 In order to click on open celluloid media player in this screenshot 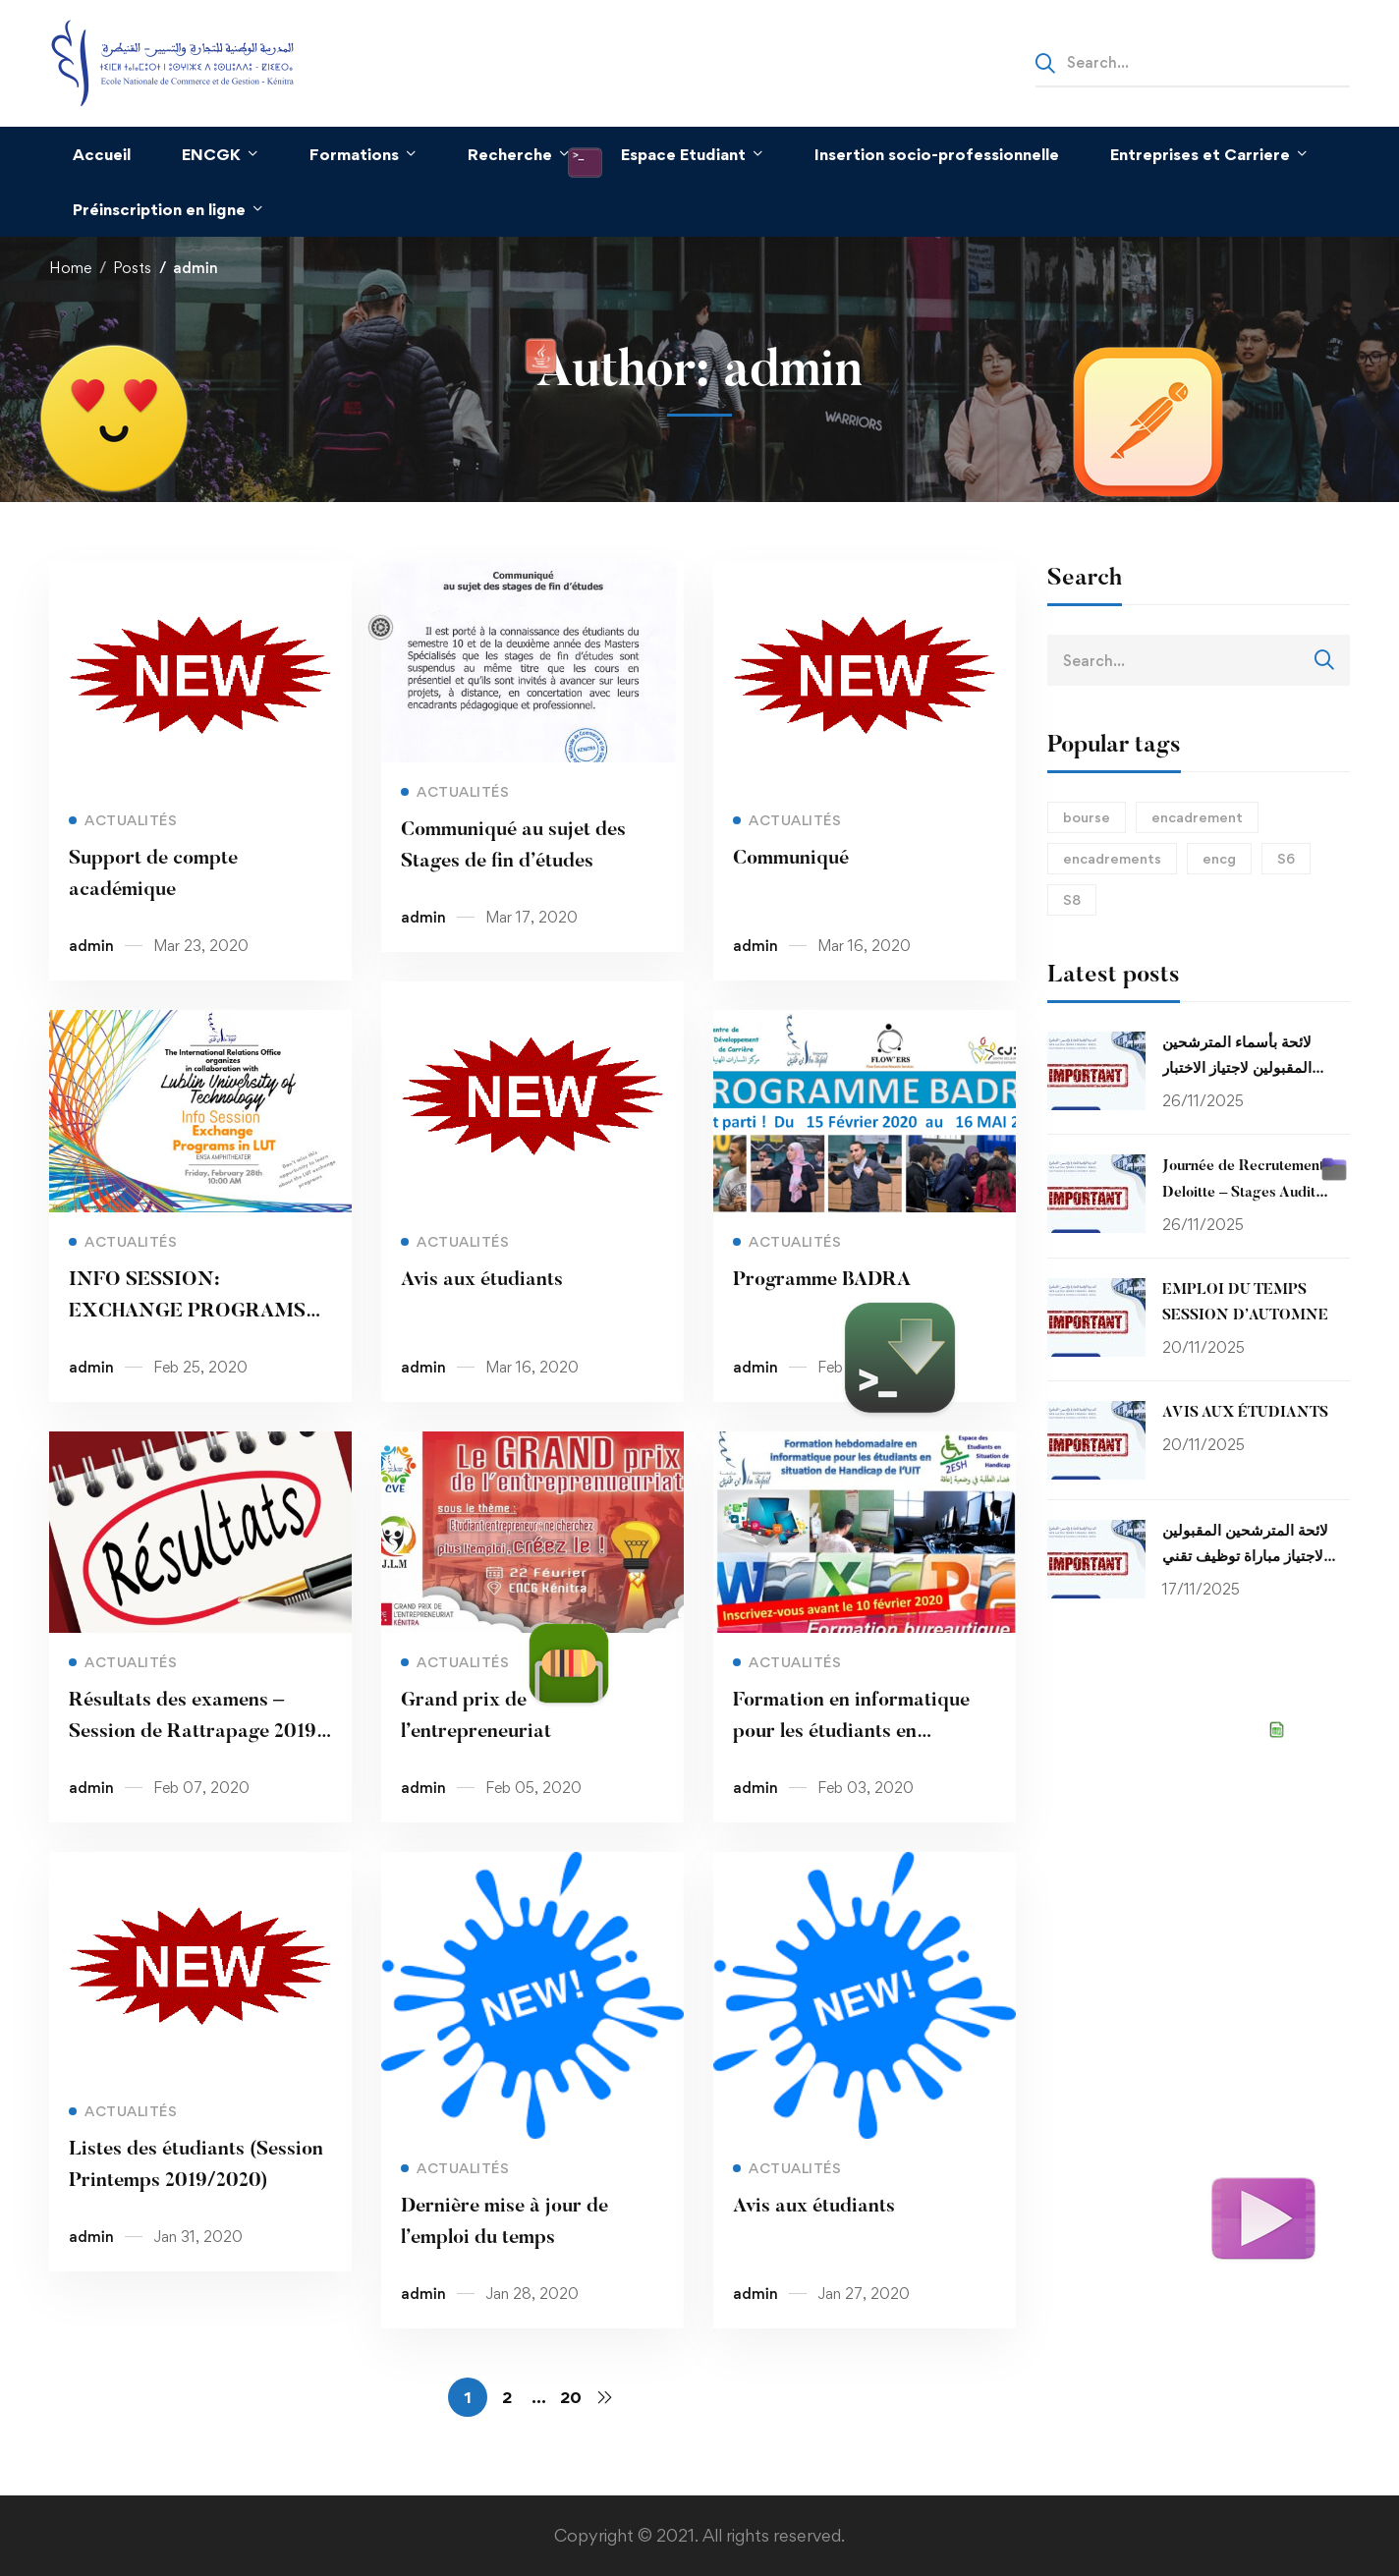, I will do `click(1263, 2218)`.